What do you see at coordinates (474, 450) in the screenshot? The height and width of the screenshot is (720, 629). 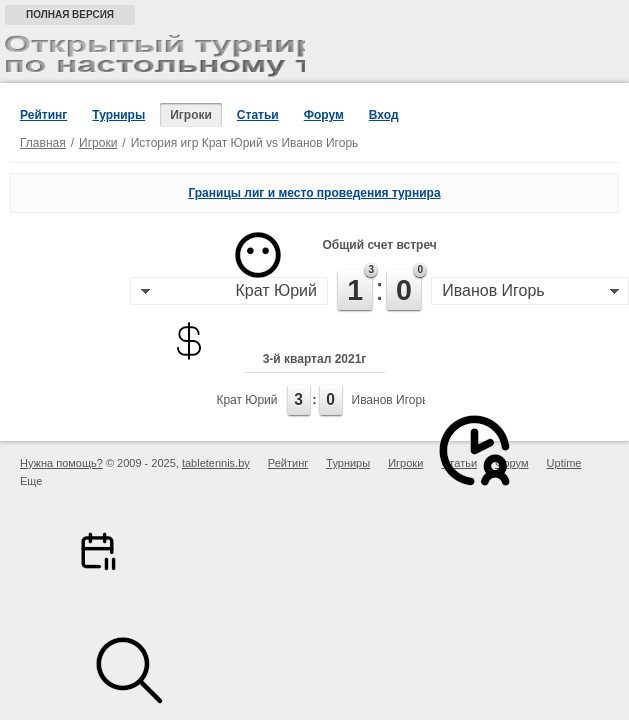 I see `view user's time or activity history` at bounding box center [474, 450].